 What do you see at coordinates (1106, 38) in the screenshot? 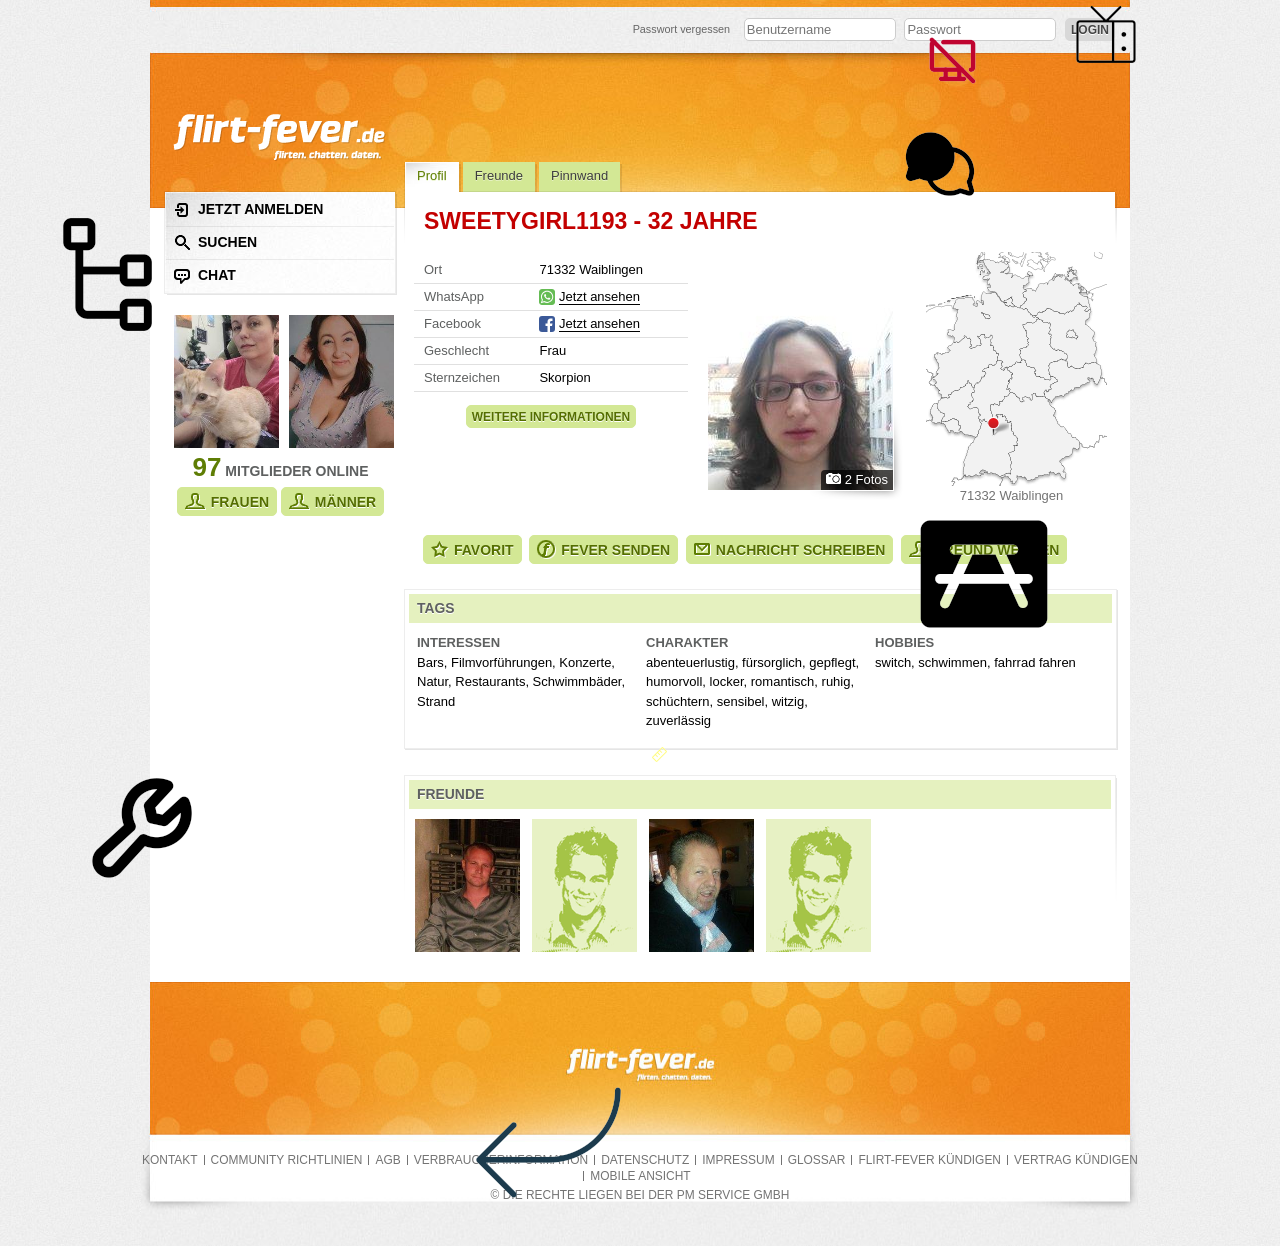
I see `access TV or video streaming features` at bounding box center [1106, 38].